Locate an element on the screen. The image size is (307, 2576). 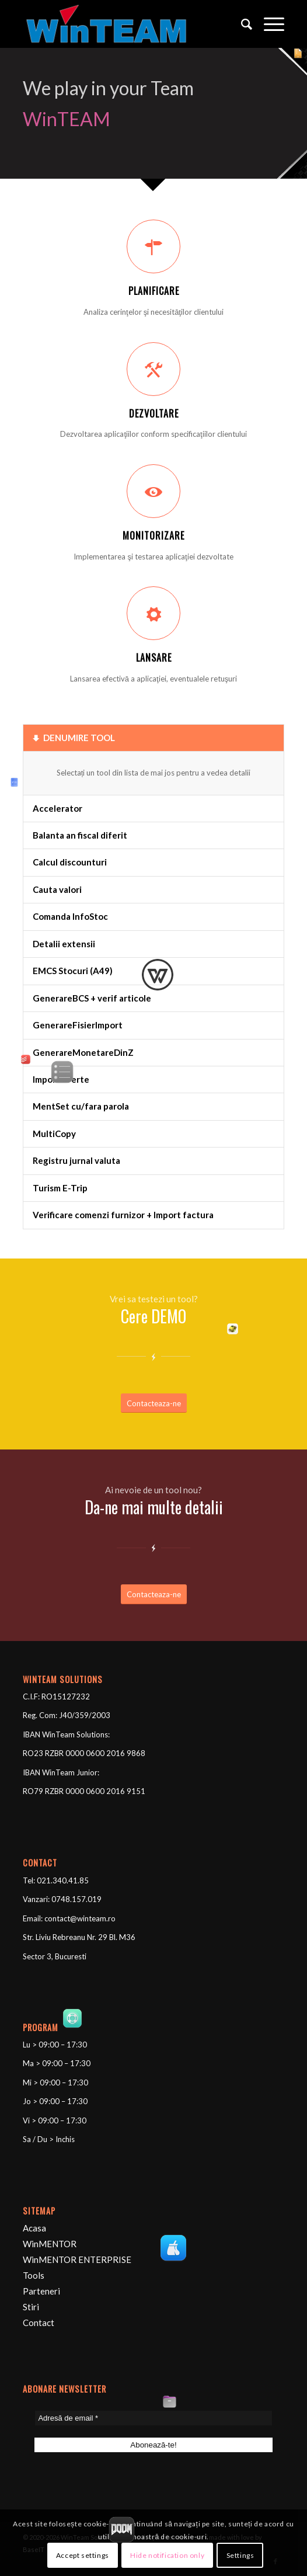
open todoist task management app is located at coordinates (26, 1059).